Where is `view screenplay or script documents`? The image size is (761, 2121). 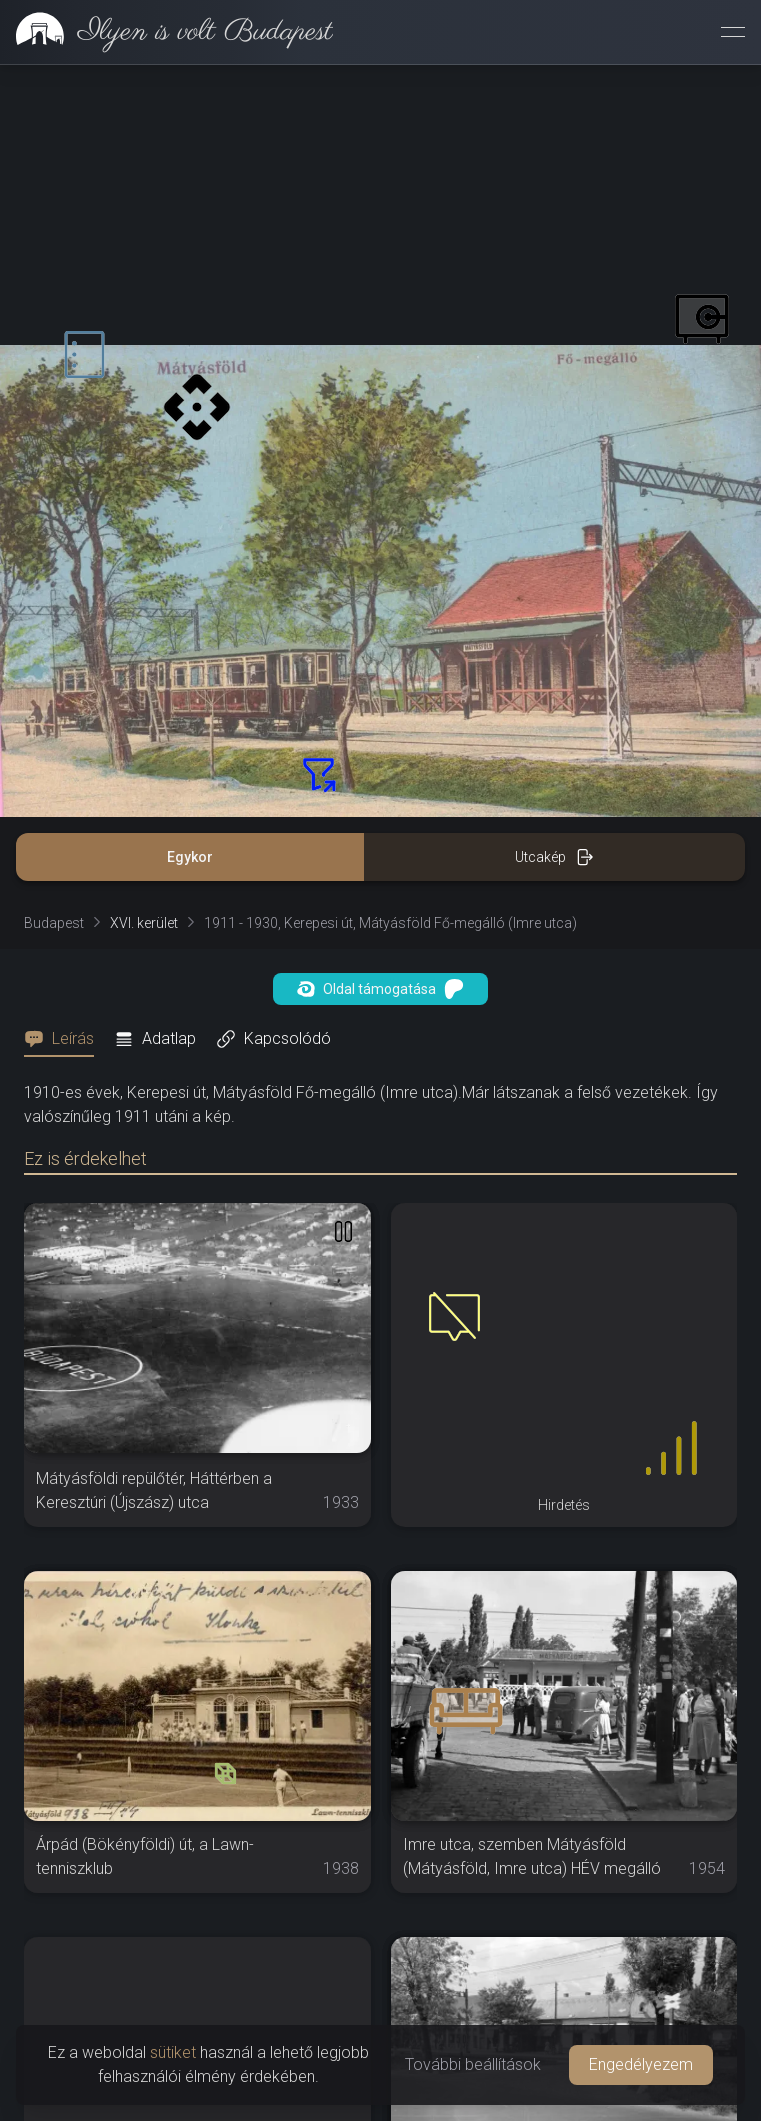 view screenplay or script documents is located at coordinates (84, 354).